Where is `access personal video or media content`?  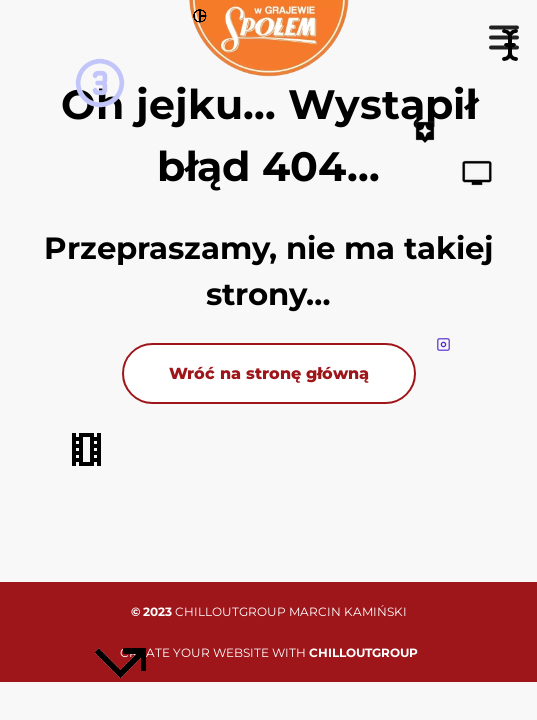 access personal video or media content is located at coordinates (477, 173).